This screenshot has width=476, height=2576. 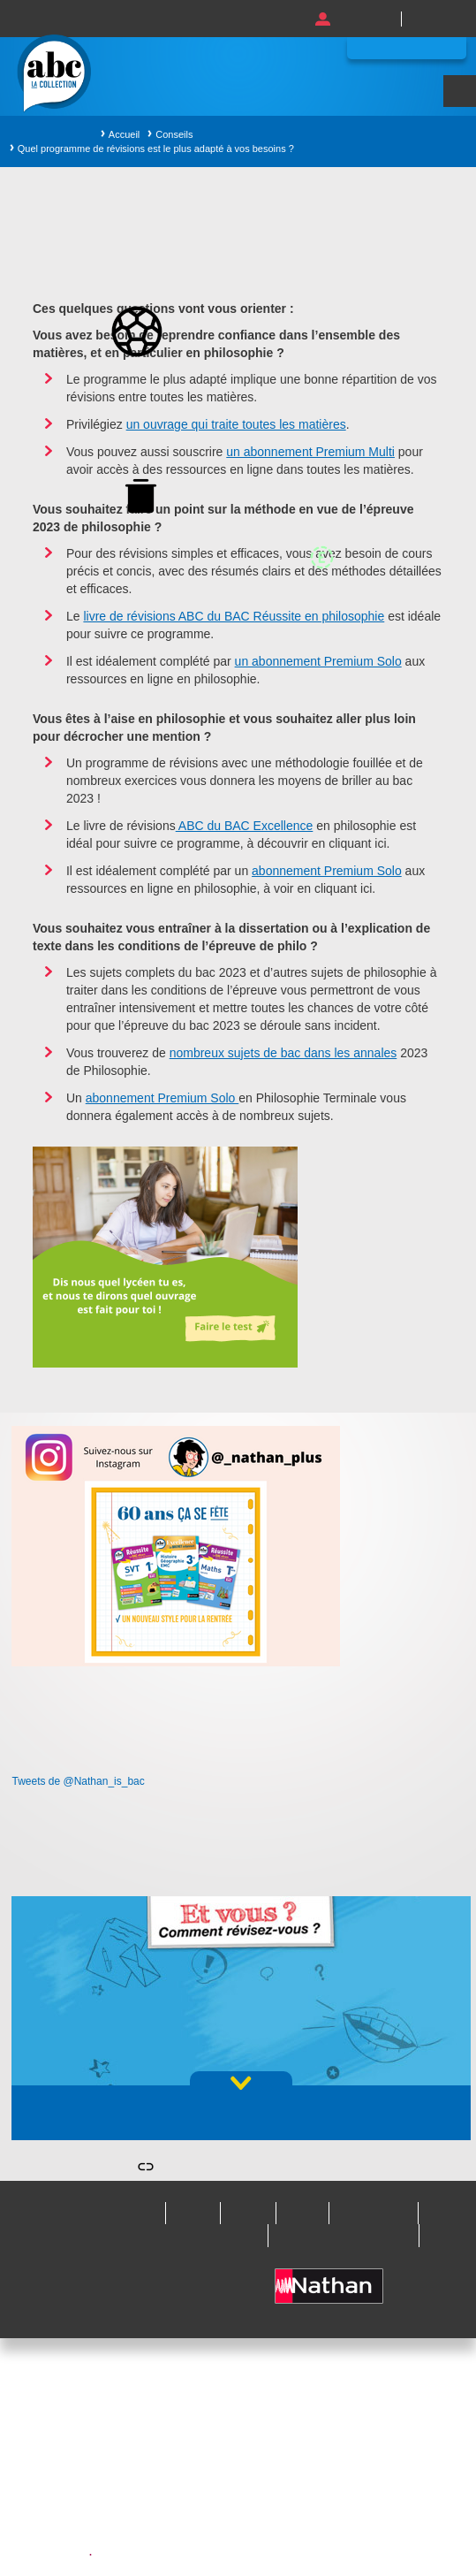 I want to click on delete an item, so click(x=140, y=497).